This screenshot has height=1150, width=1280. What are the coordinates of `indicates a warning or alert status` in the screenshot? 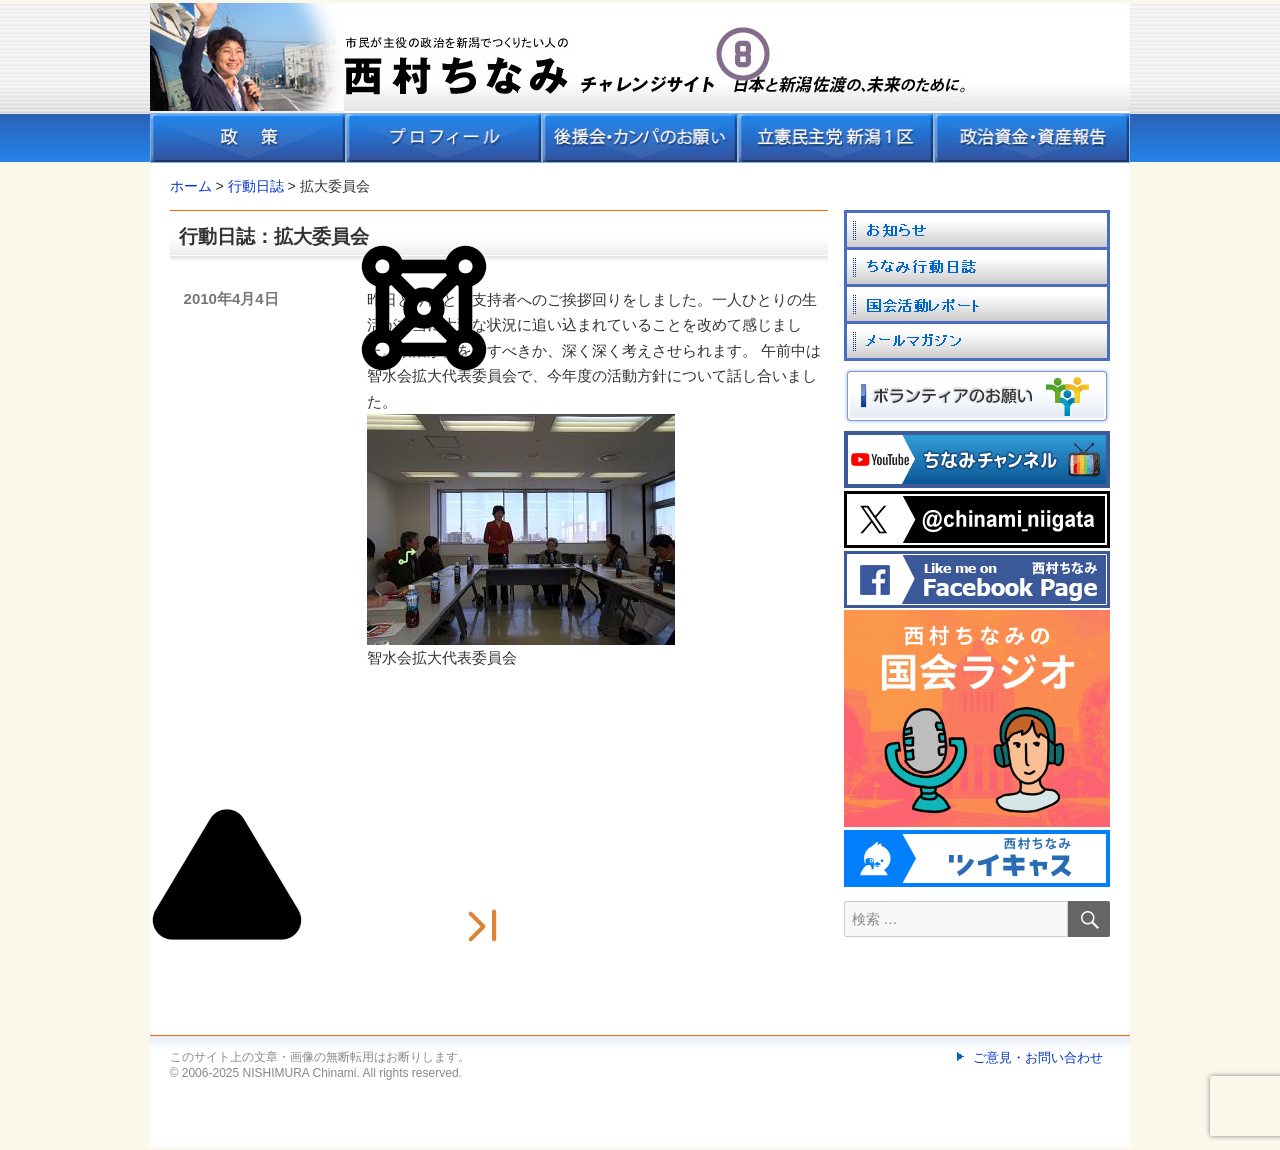 It's located at (227, 879).